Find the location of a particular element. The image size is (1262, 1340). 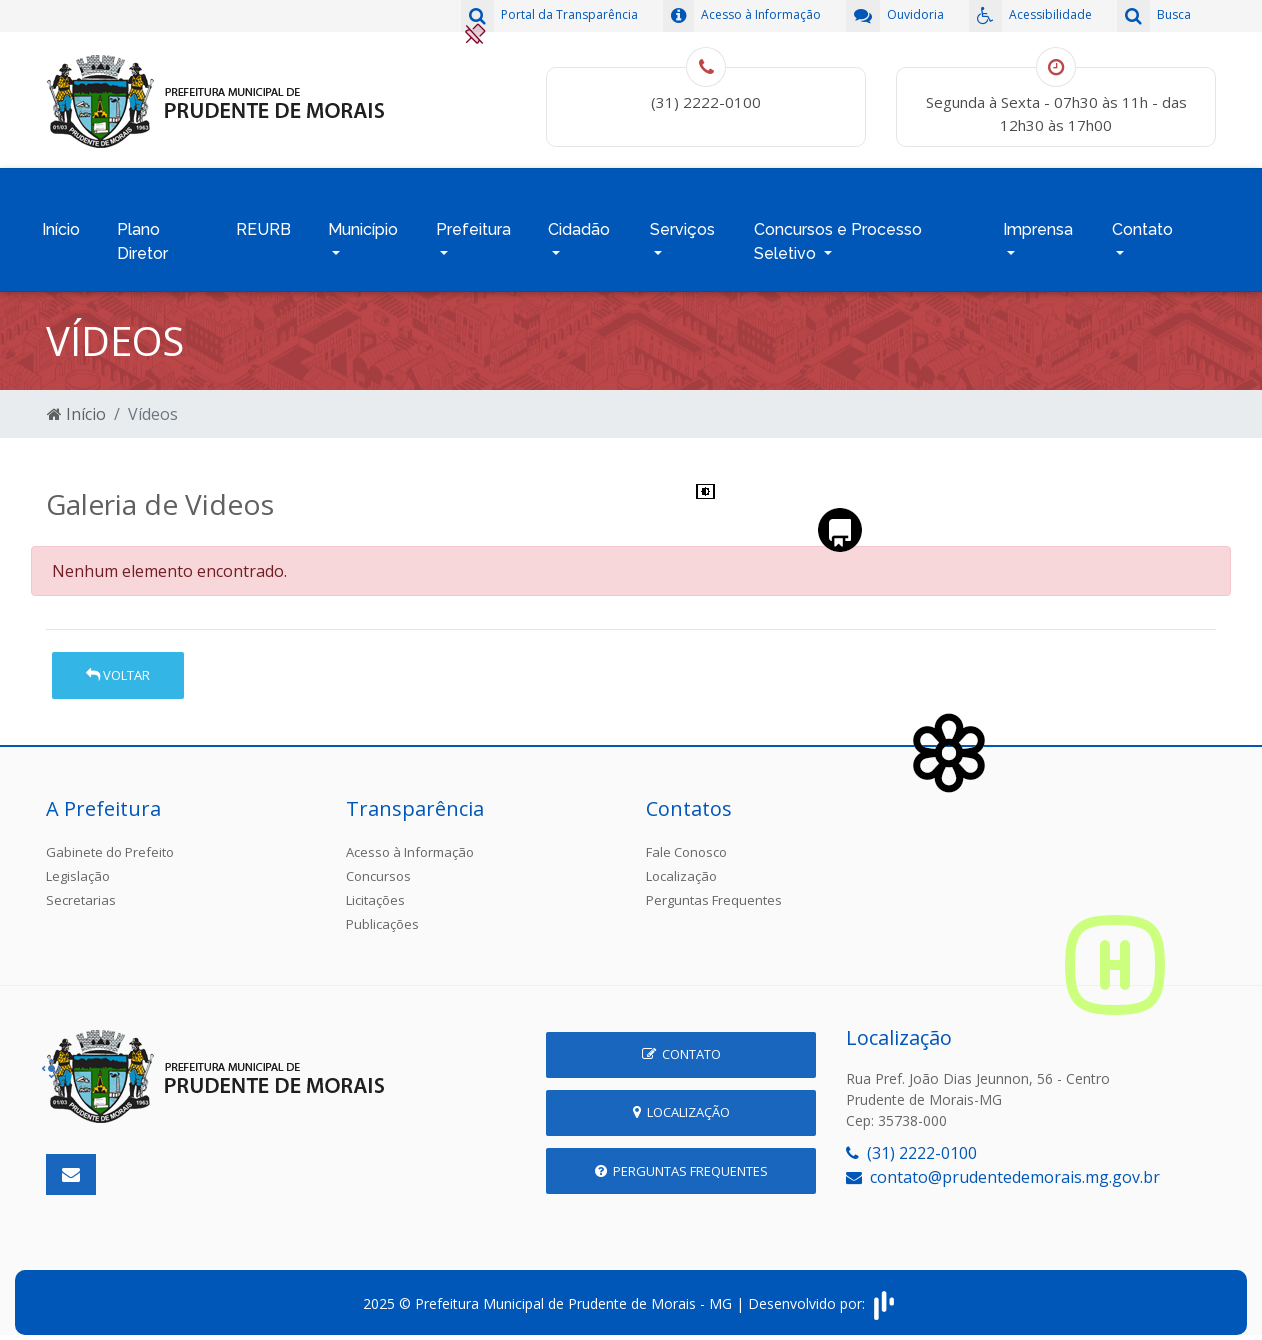

repository activity in your feed is located at coordinates (840, 530).